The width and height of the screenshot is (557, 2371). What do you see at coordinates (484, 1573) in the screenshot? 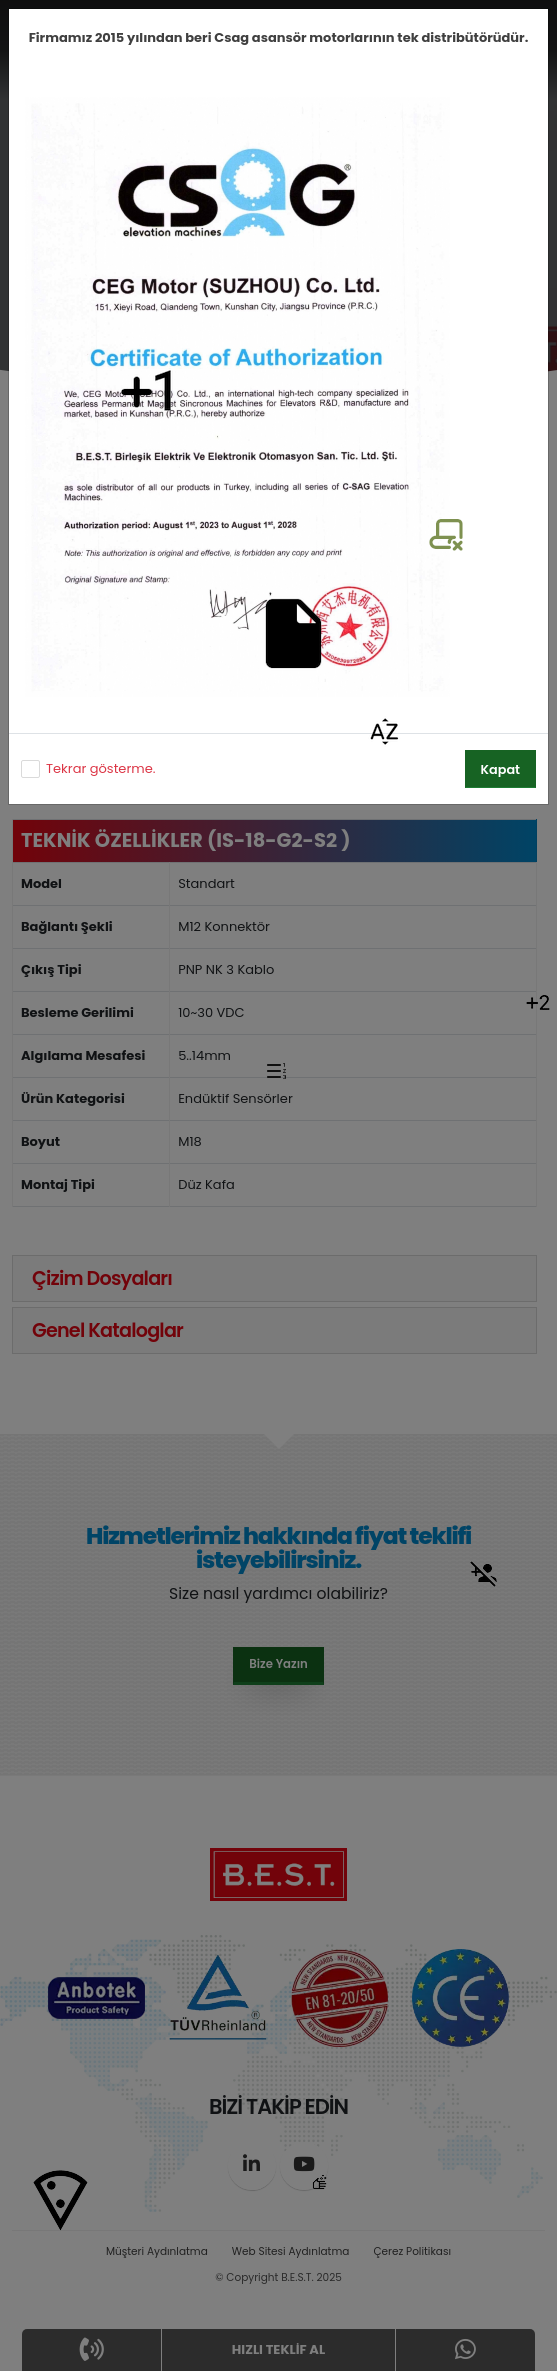
I see `indicates adding contacts is disabled` at bounding box center [484, 1573].